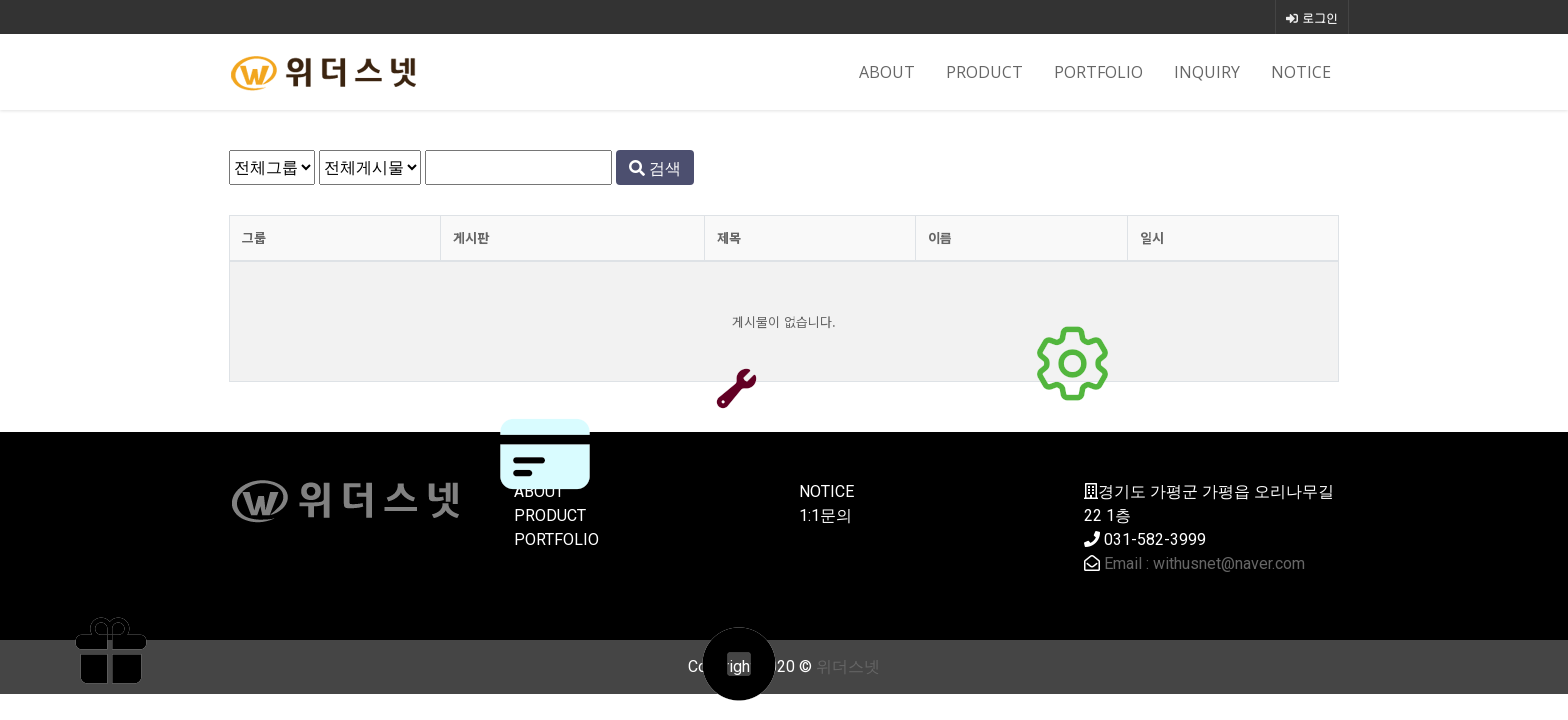  What do you see at coordinates (736, 388) in the screenshot?
I see `access settings or preferences` at bounding box center [736, 388].